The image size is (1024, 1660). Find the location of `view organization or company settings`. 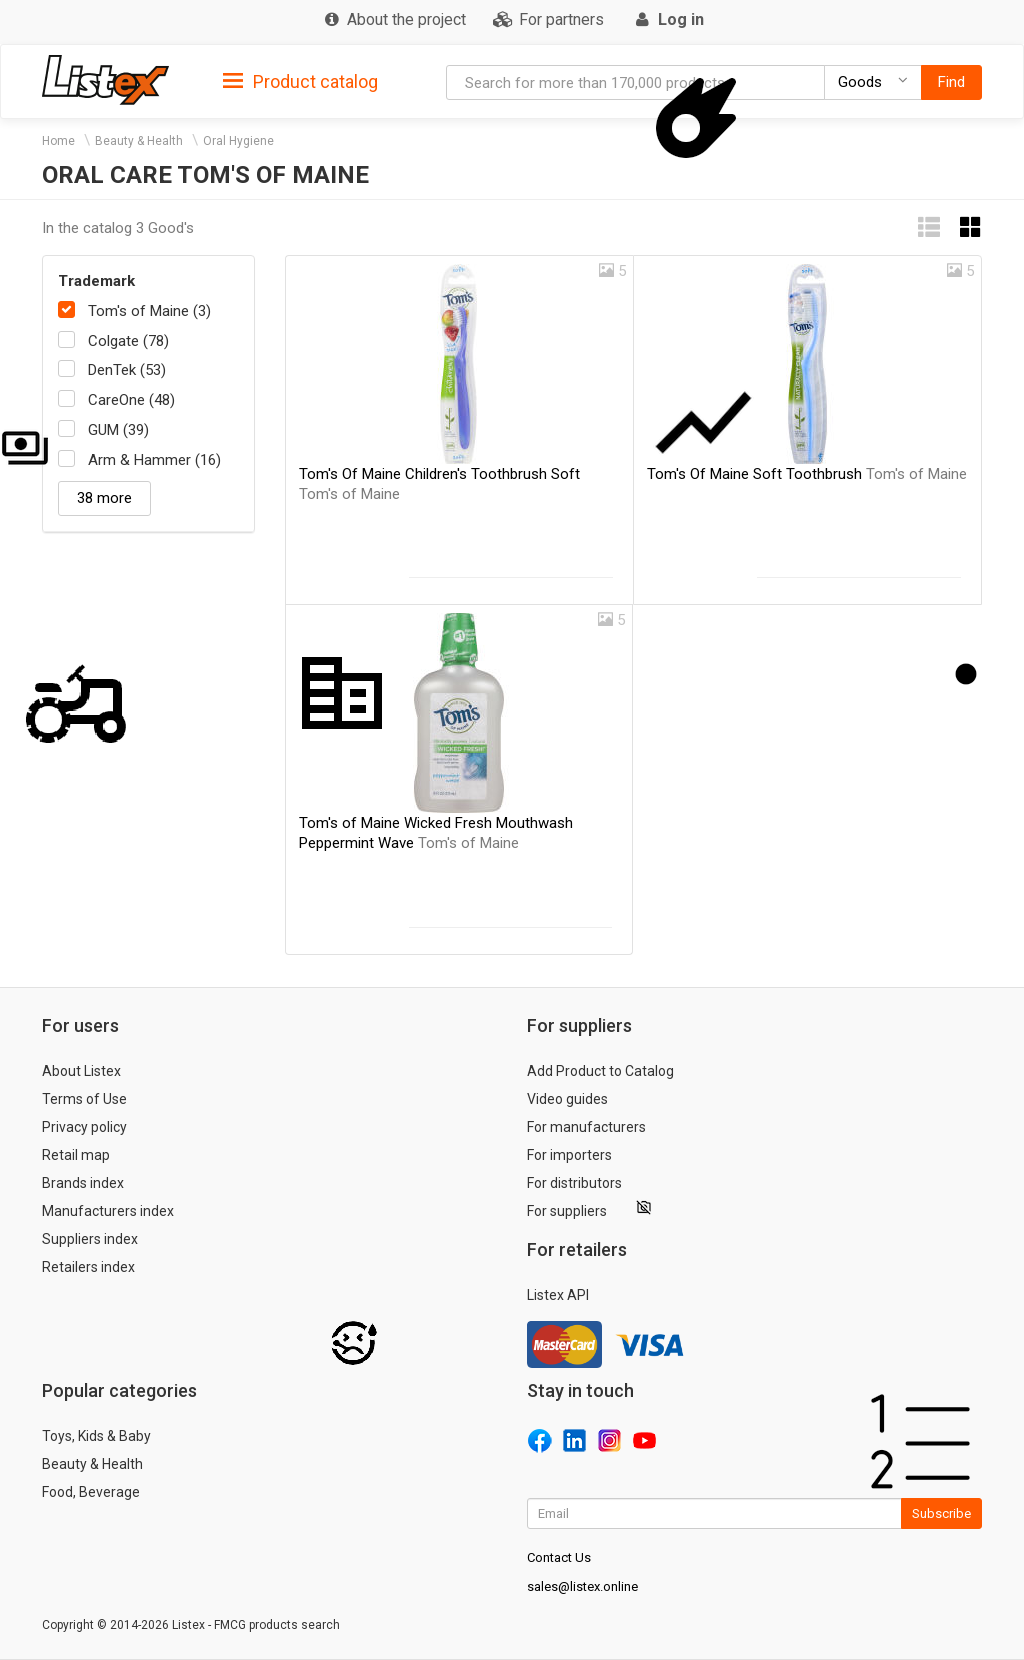

view organization or company settings is located at coordinates (342, 693).